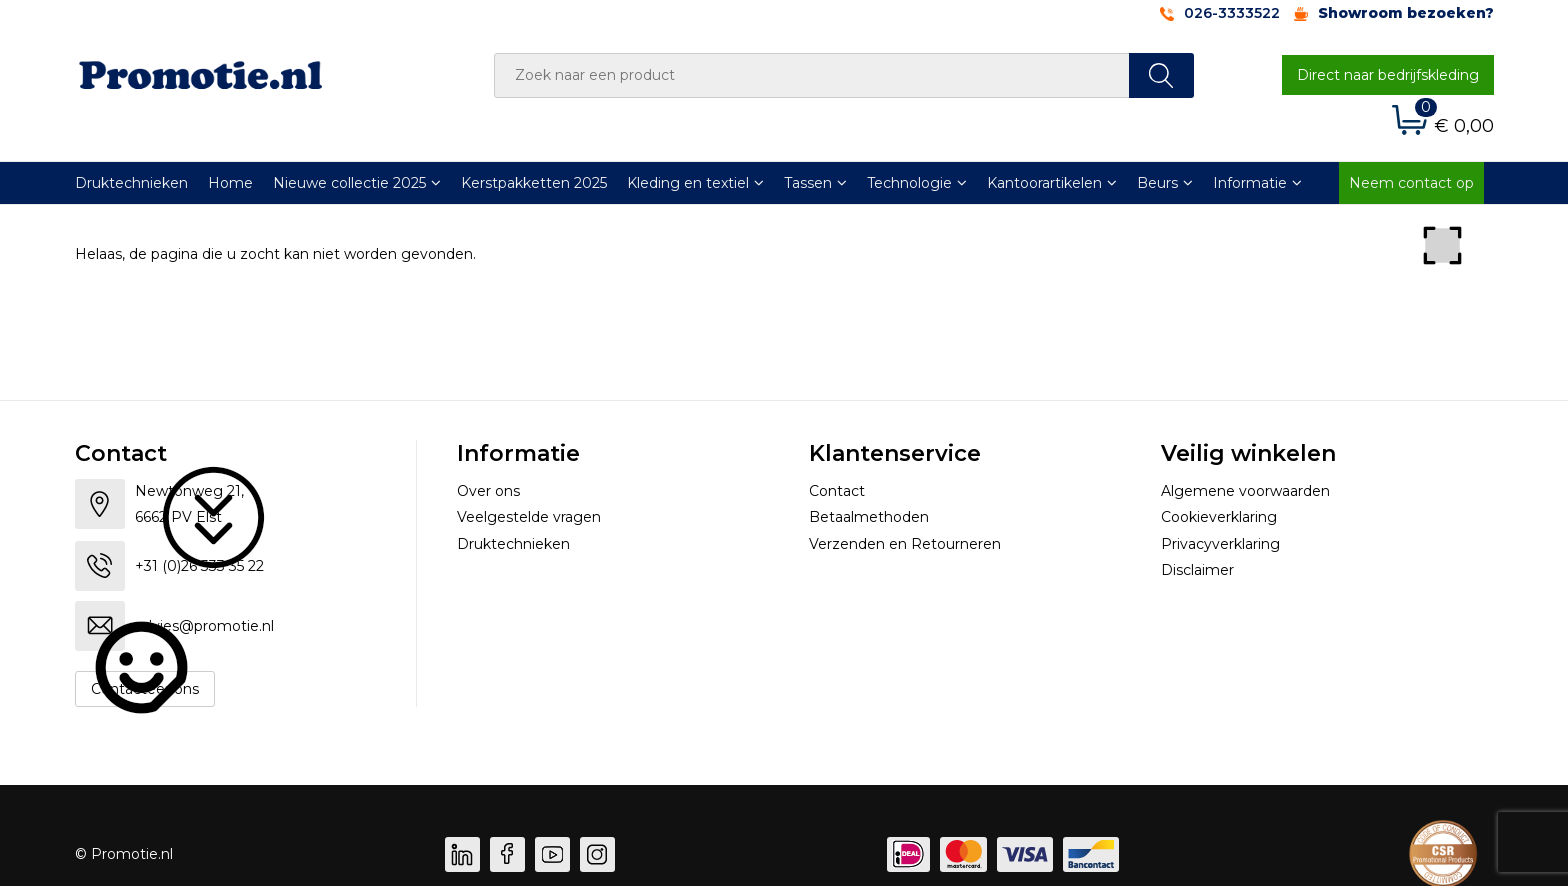 The height and width of the screenshot is (886, 1568). I want to click on expand to fullscreen mode, so click(1442, 245).